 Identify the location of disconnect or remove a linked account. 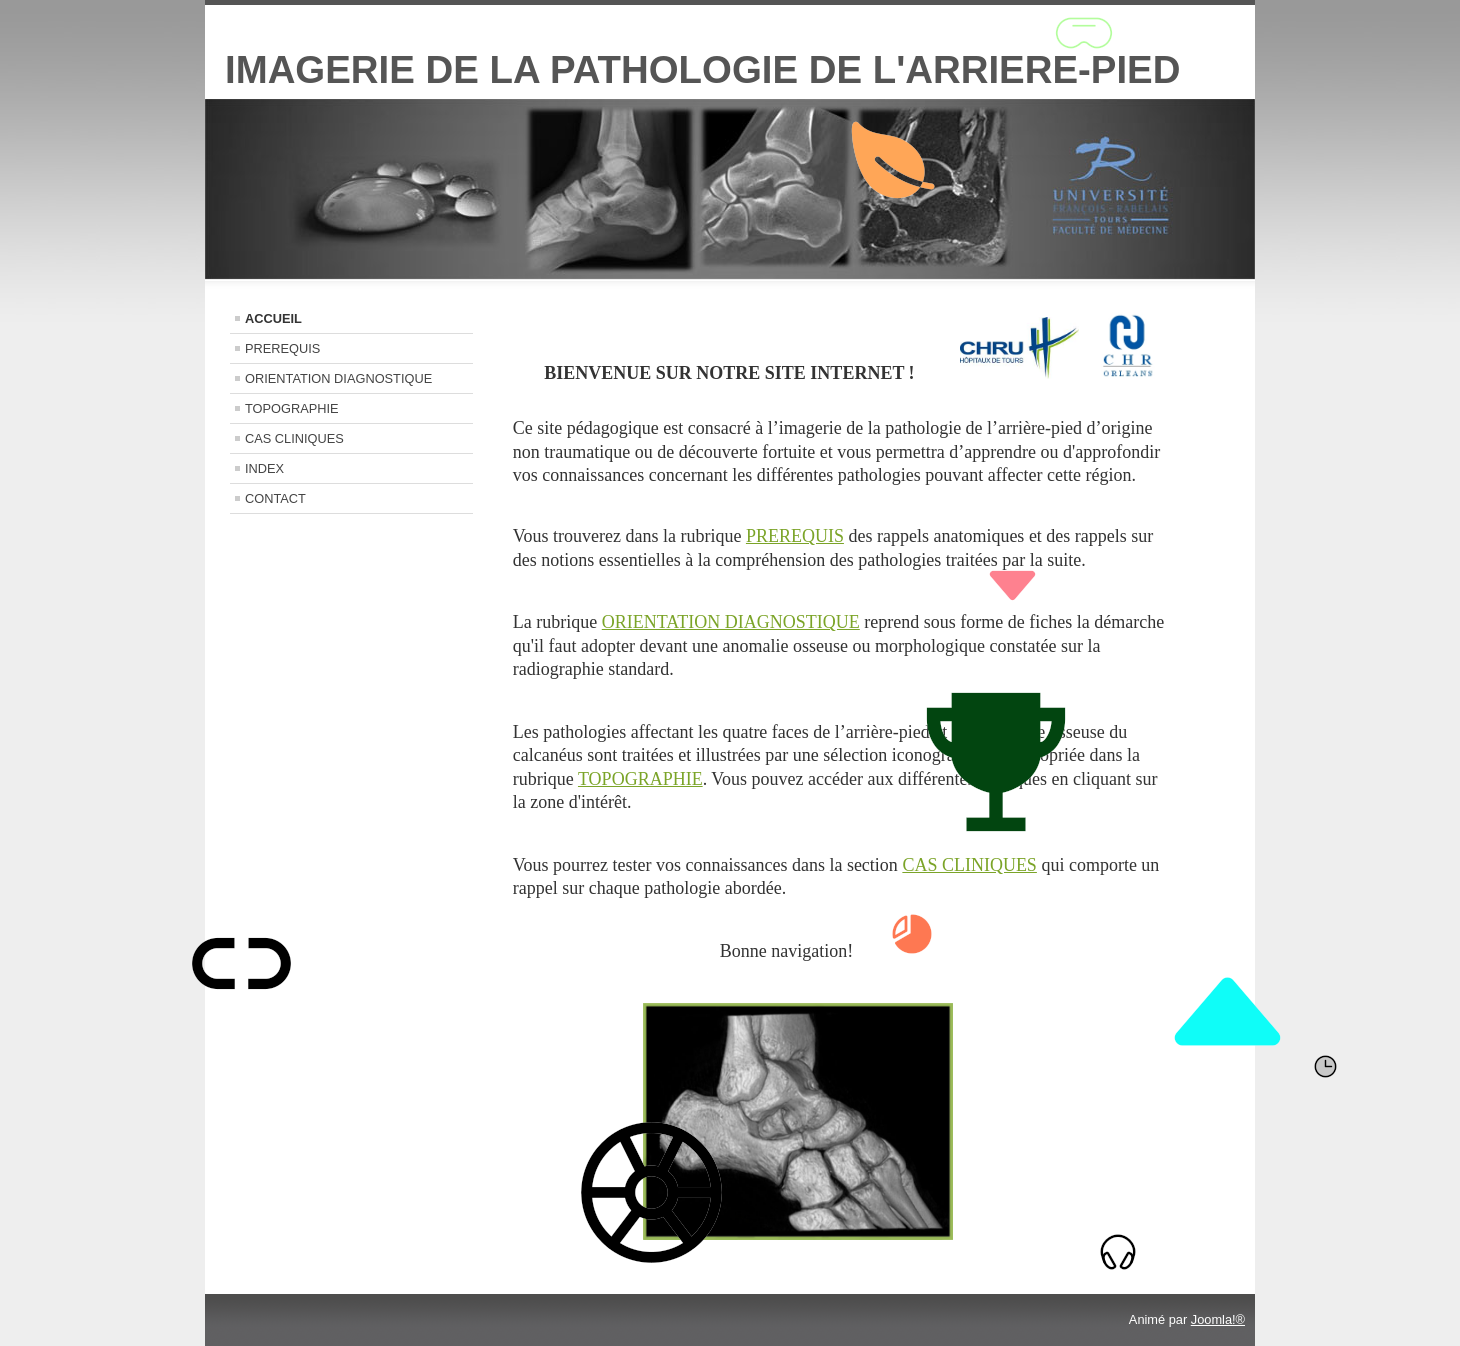
(241, 963).